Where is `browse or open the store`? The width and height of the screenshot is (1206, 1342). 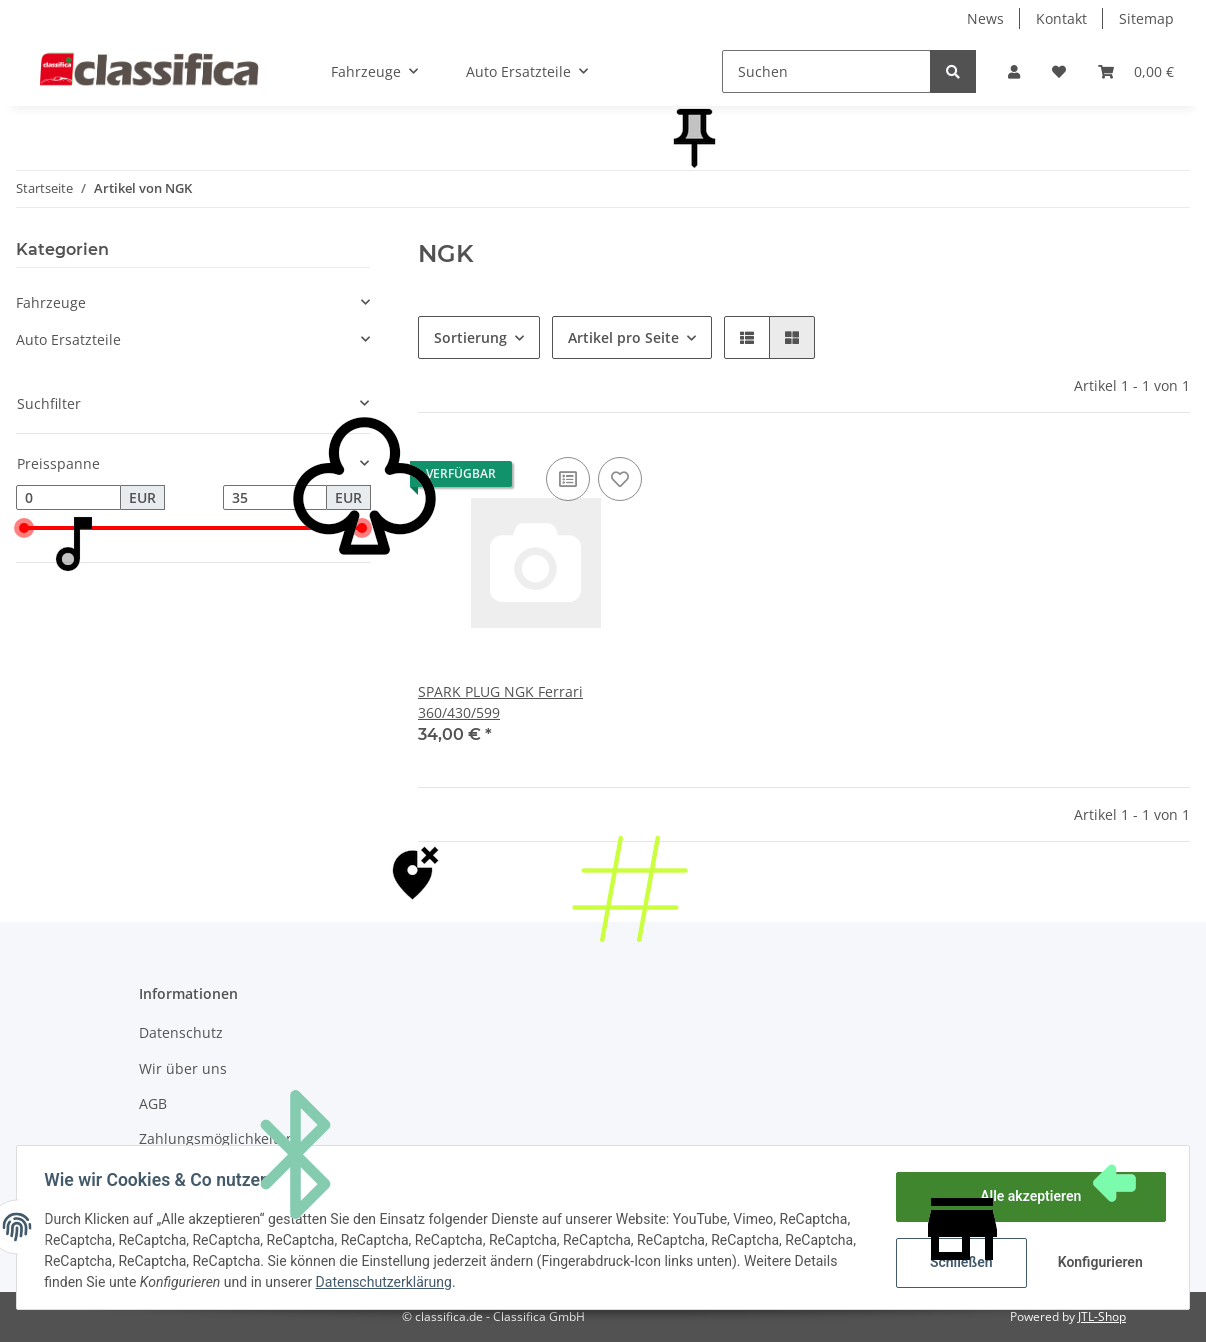
browse or open the store is located at coordinates (962, 1229).